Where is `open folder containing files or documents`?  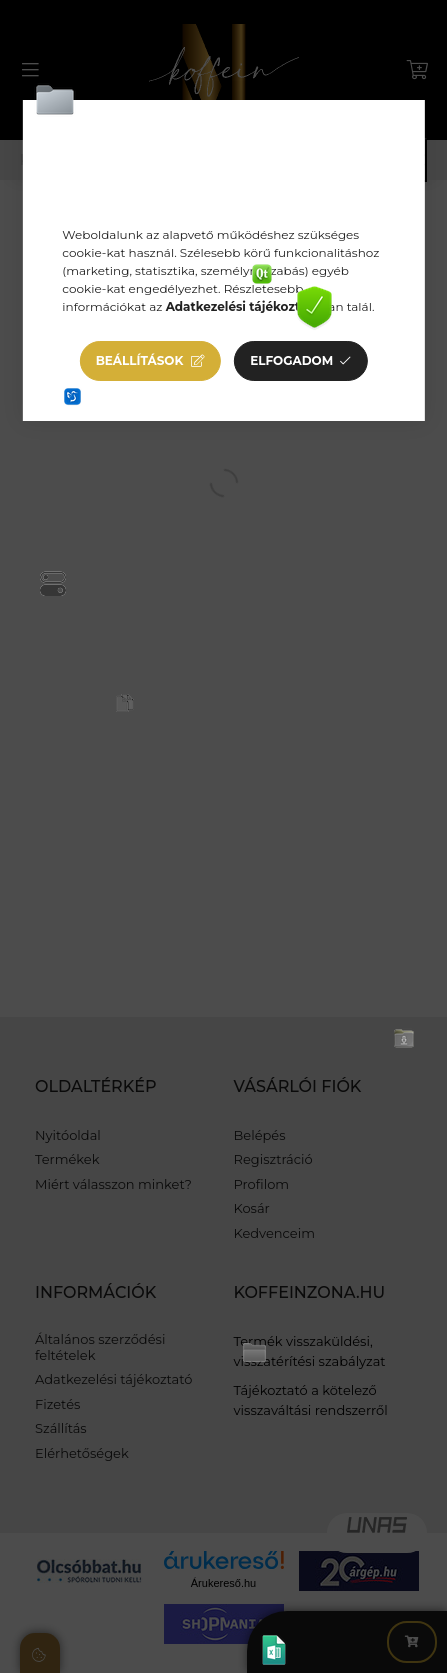
open folder containing files or documents is located at coordinates (254, 1352).